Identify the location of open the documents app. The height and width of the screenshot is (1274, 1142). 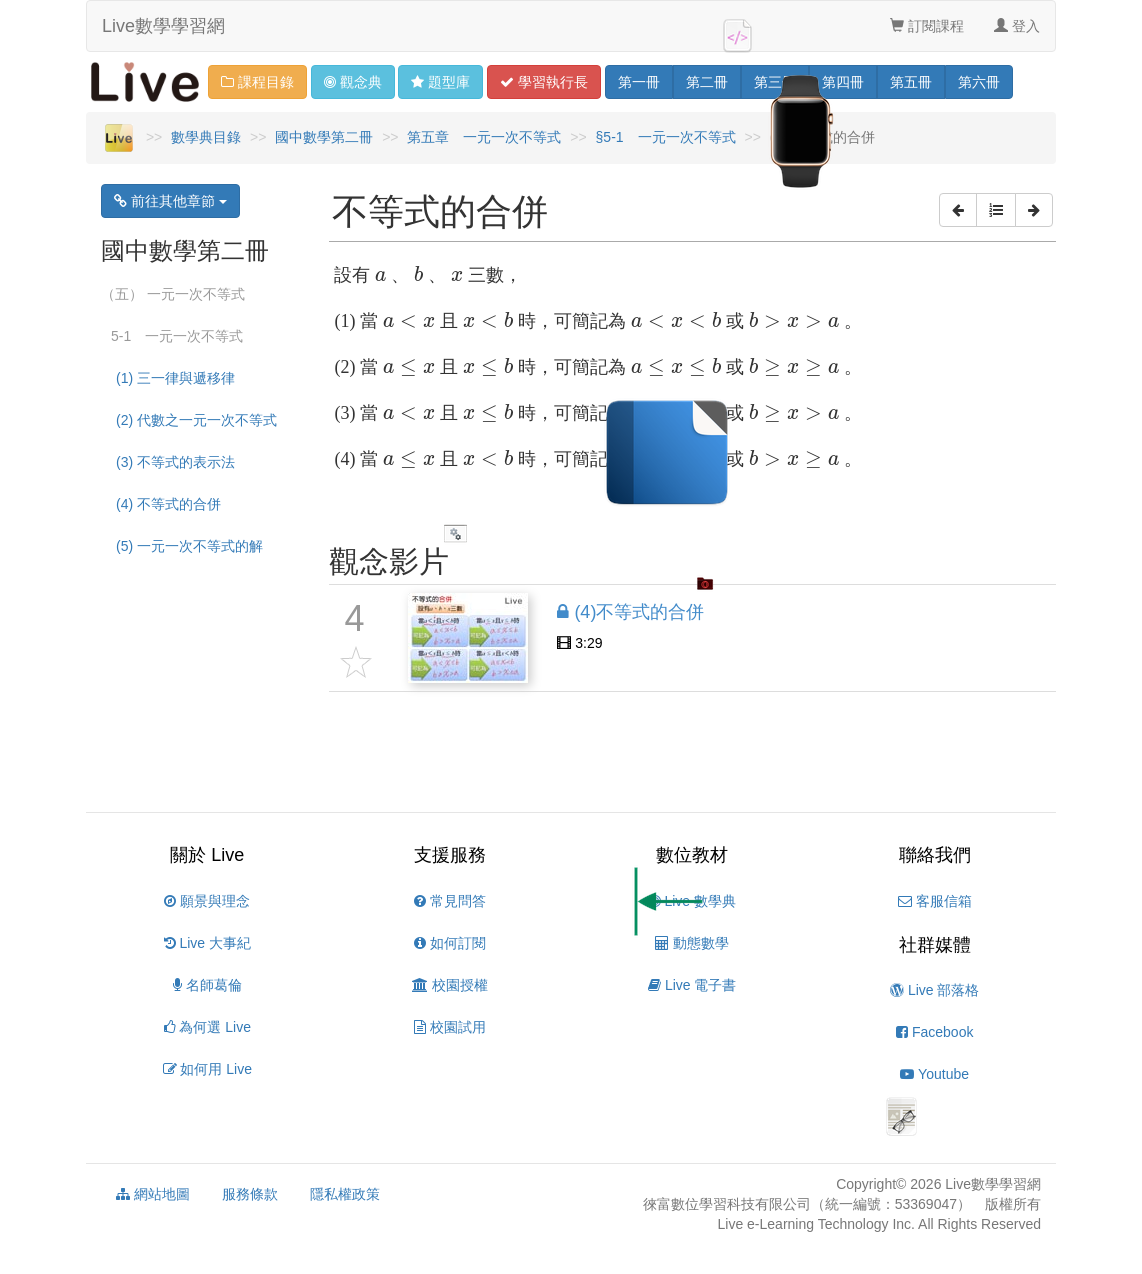
(901, 1116).